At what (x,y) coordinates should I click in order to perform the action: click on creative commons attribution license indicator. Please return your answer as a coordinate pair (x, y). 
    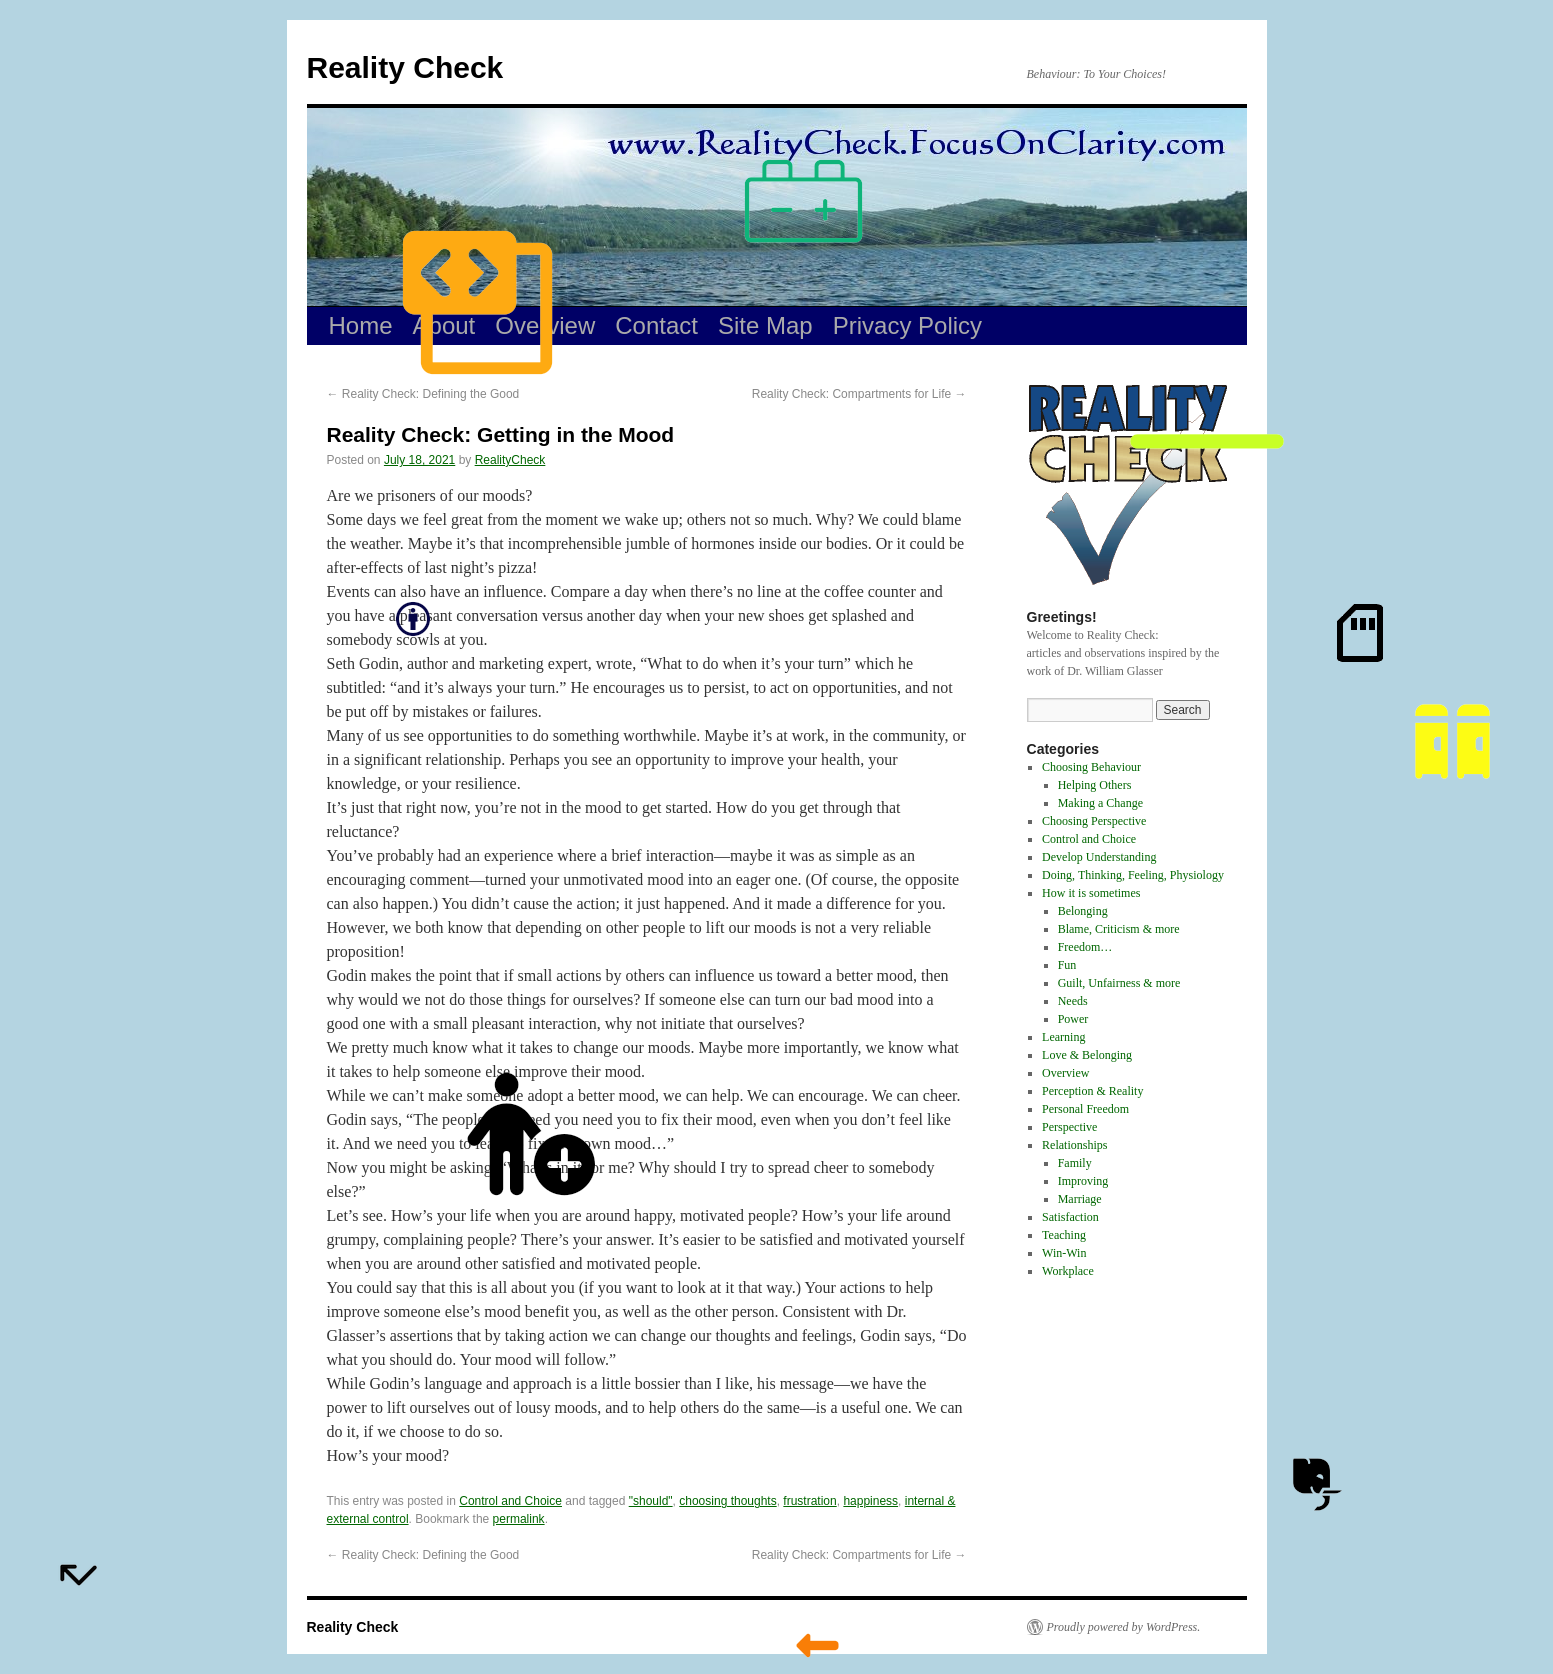
    Looking at the image, I should click on (413, 619).